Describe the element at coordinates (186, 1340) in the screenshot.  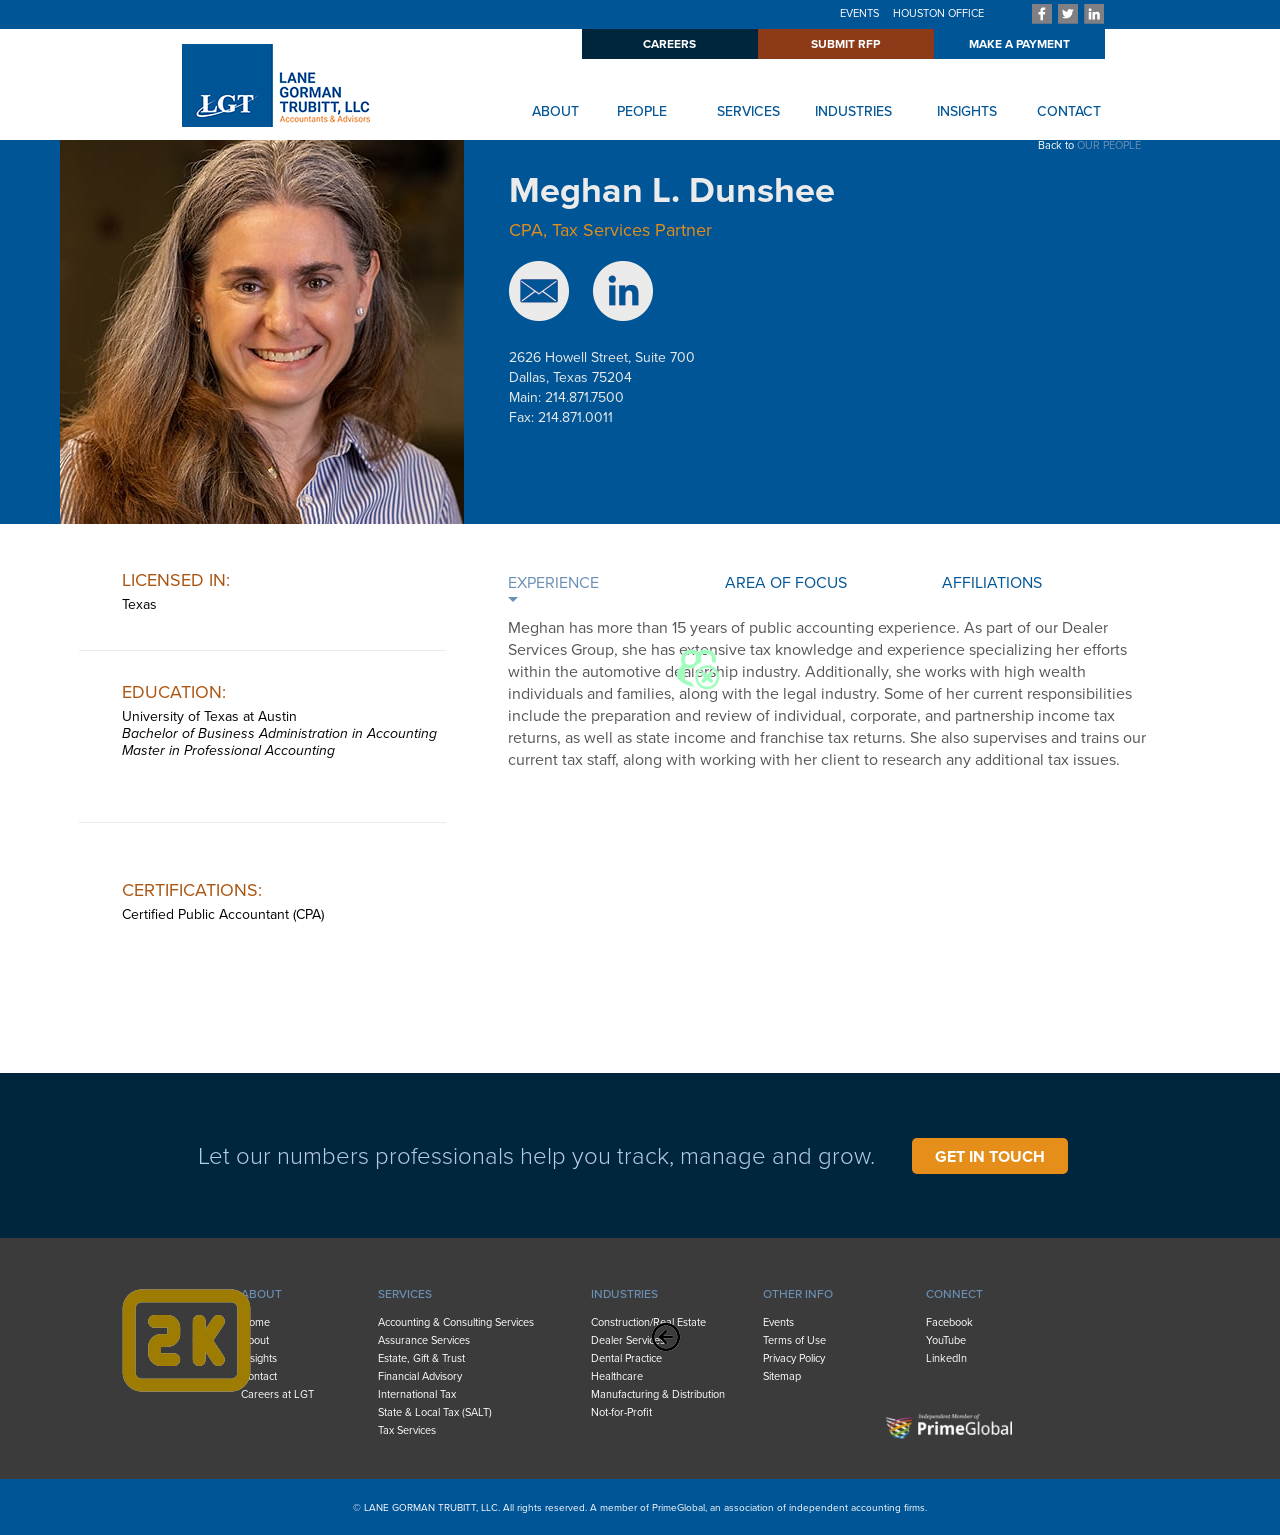
I see `indicates 2K video resolution quality` at that location.